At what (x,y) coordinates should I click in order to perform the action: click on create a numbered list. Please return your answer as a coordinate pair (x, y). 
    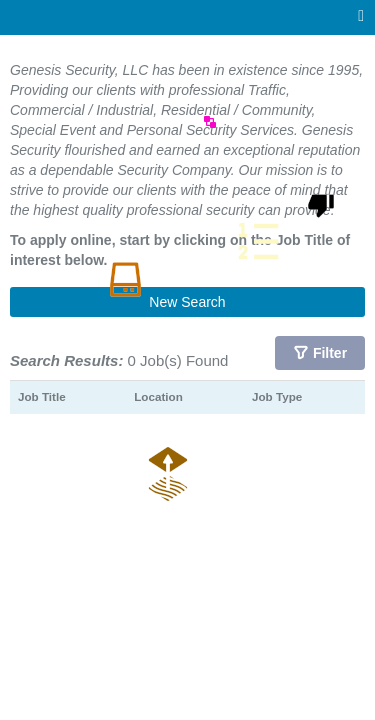
    Looking at the image, I should click on (258, 241).